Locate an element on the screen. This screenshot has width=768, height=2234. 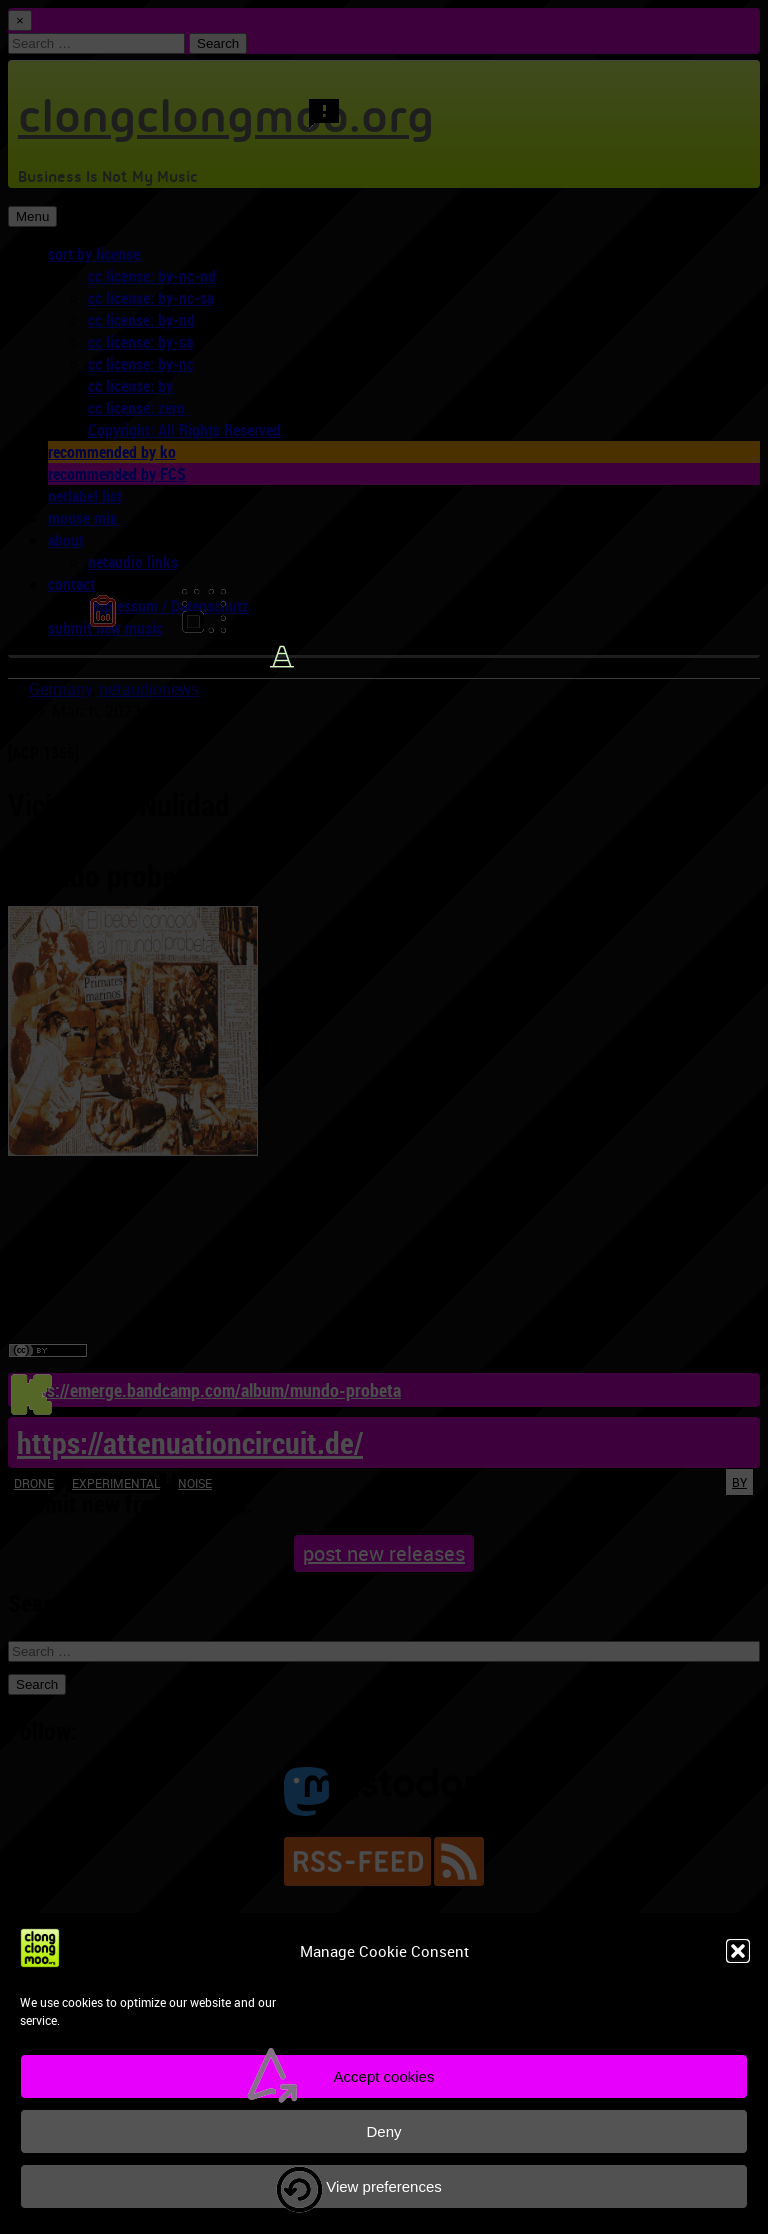
open the Kick streaming platform is located at coordinates (31, 1394).